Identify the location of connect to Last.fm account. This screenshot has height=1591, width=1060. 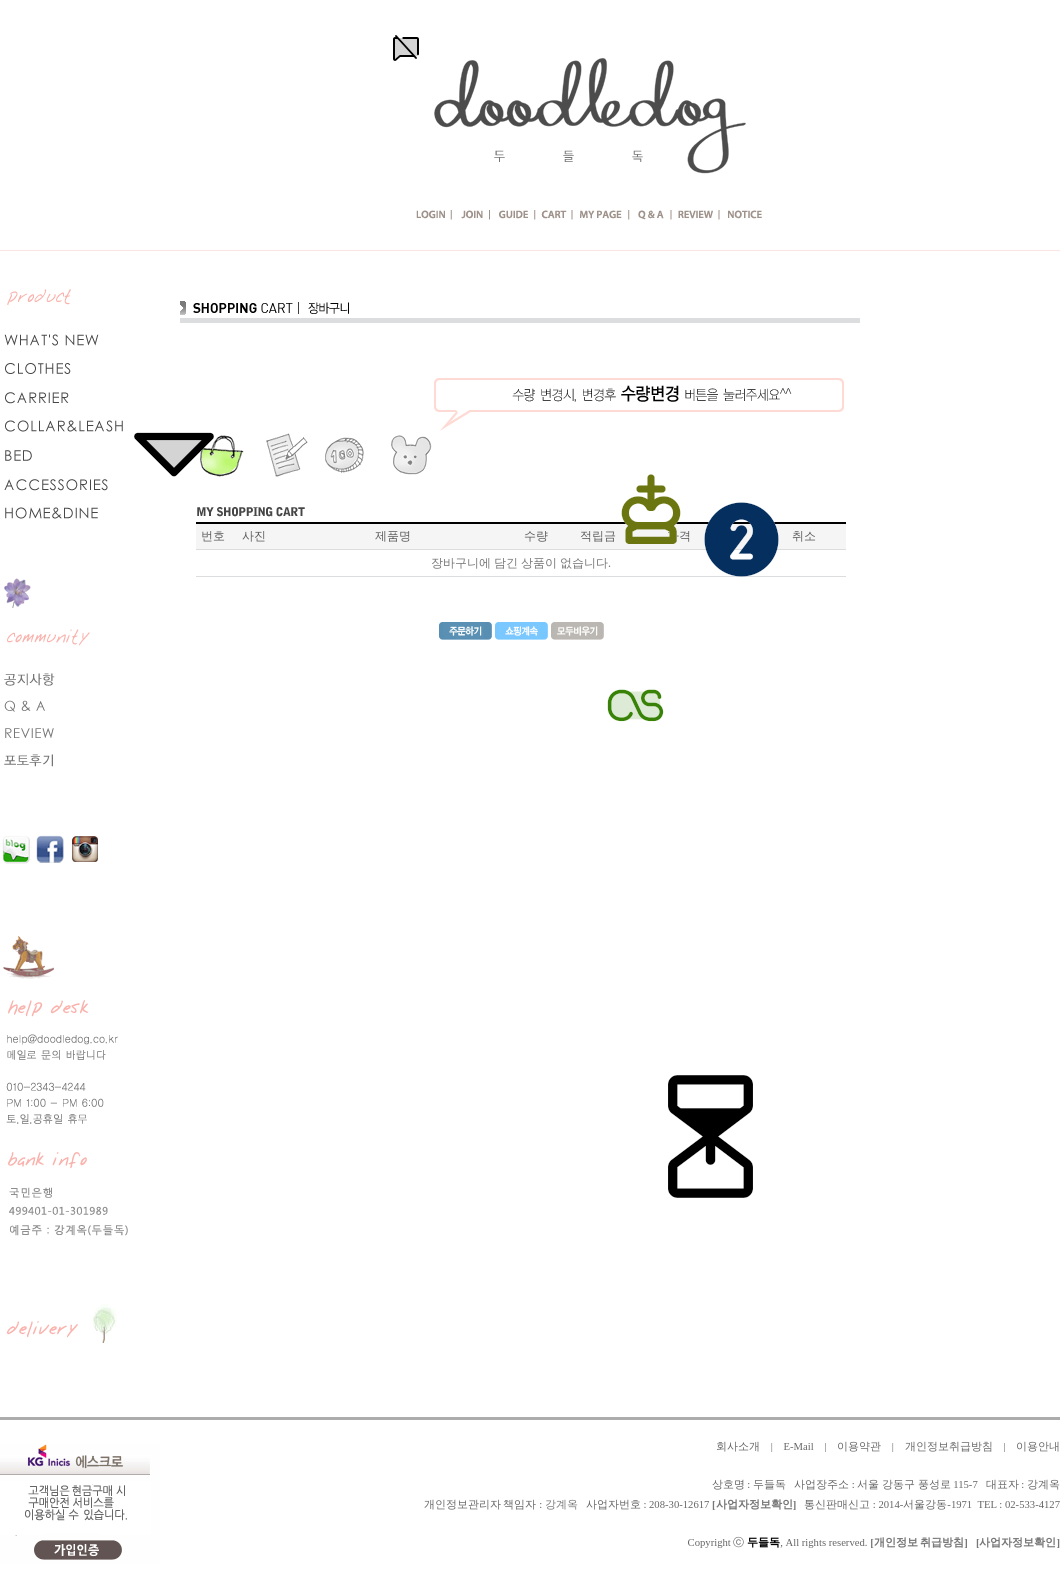
(635, 704).